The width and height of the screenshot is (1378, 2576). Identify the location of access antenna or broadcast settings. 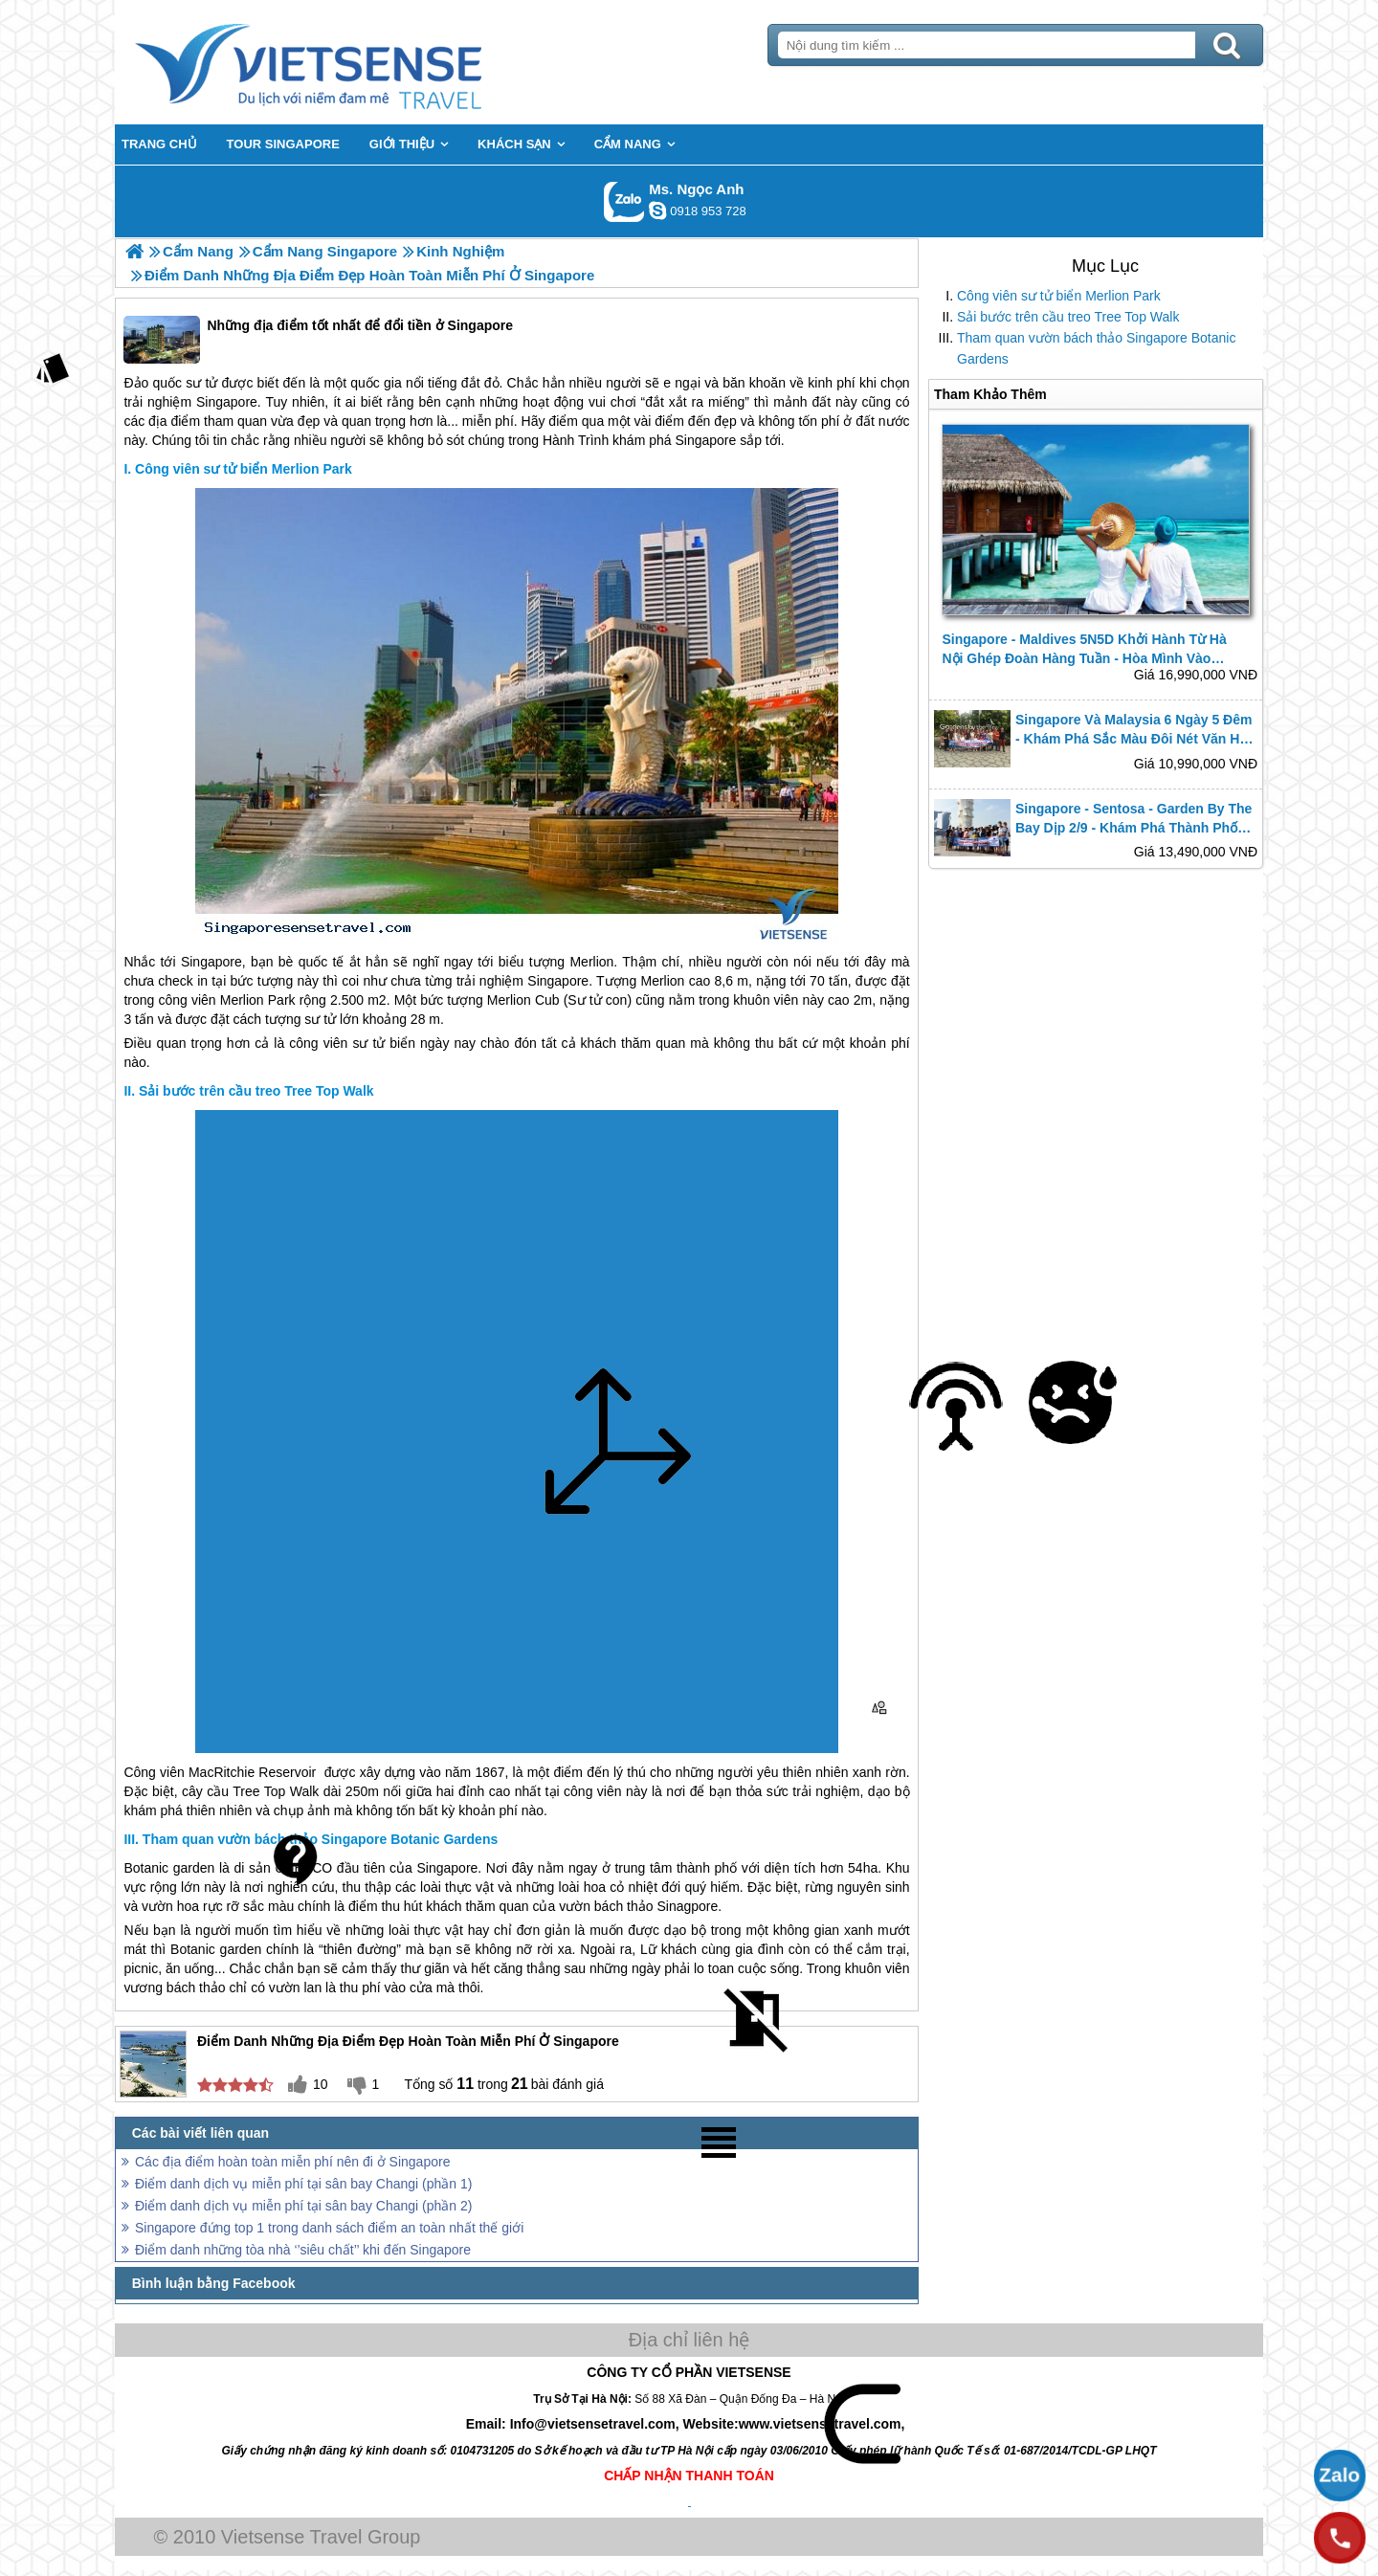
(956, 1409).